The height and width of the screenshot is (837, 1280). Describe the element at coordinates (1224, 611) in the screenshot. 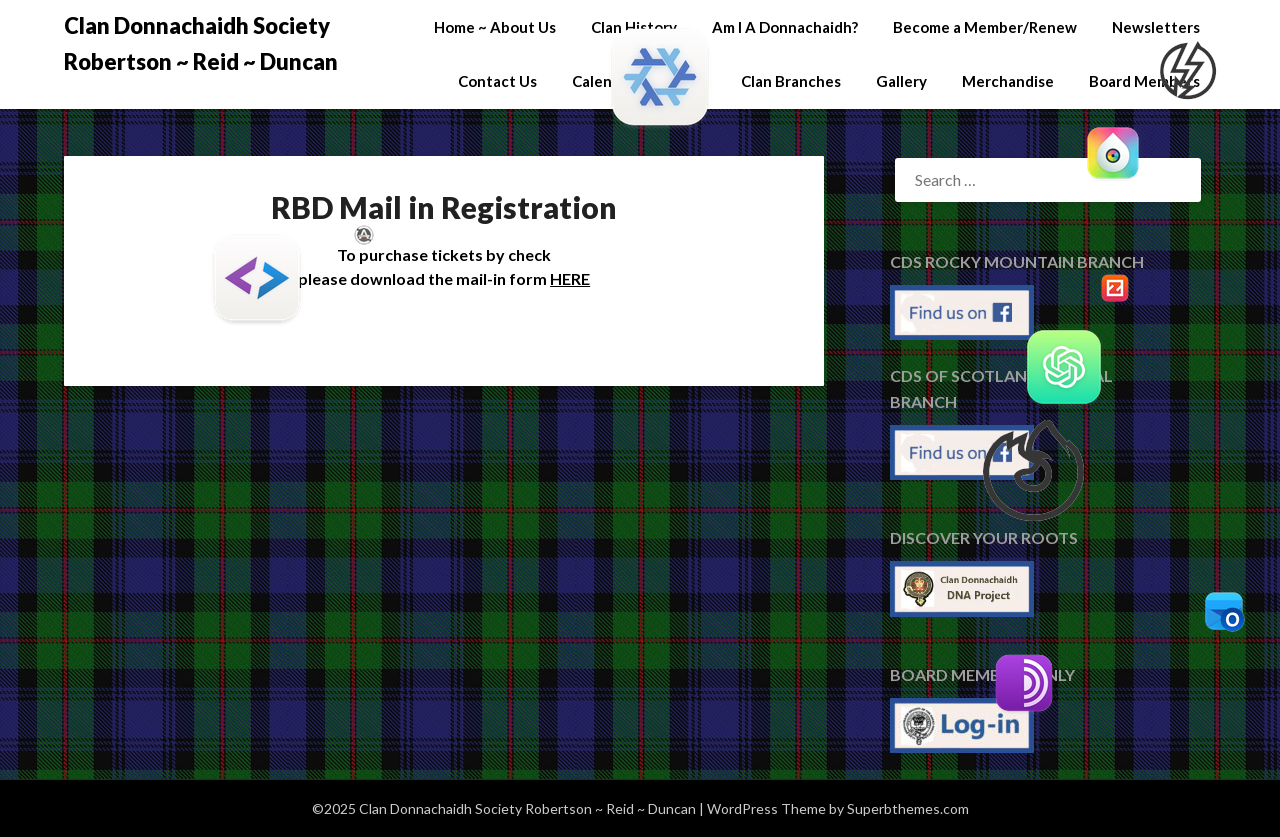

I see `open microsoft outlook email app` at that location.